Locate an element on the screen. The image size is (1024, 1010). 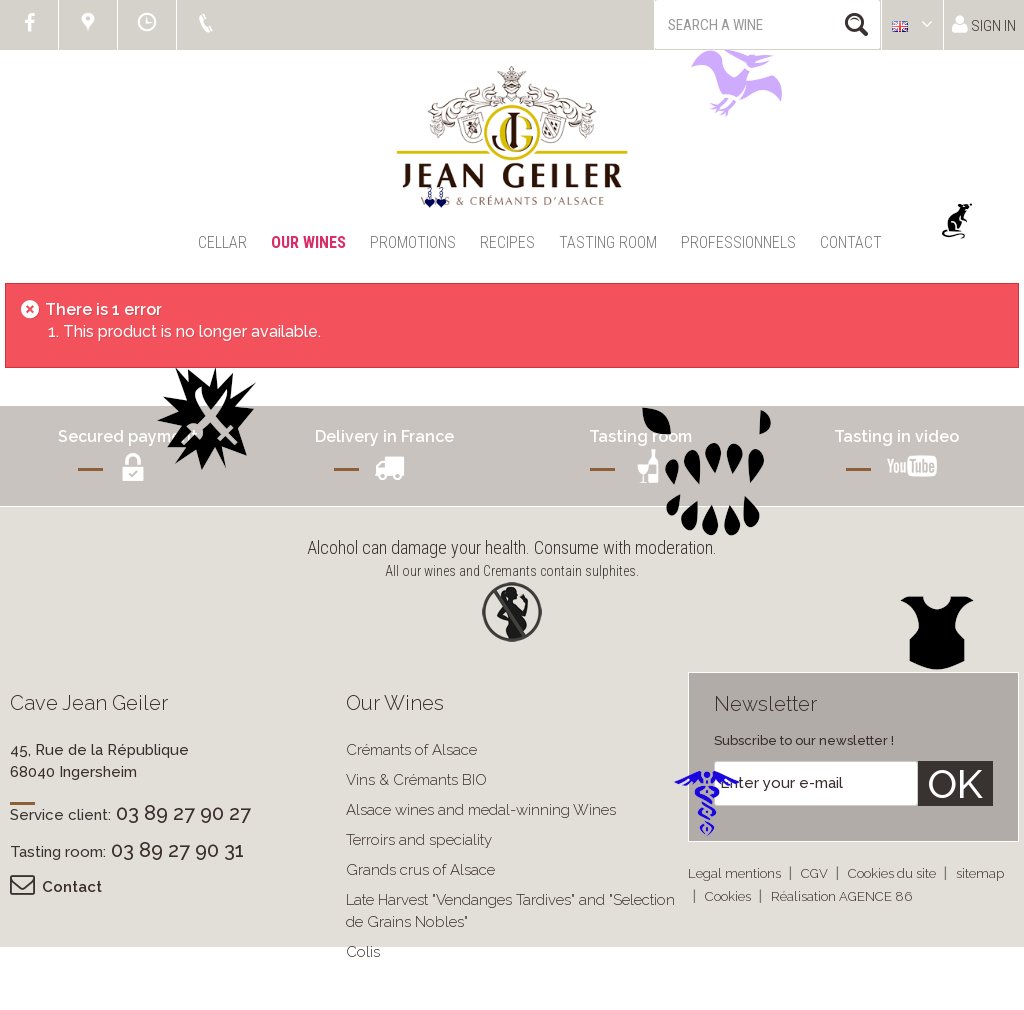
pterodactyl or flying dinosaur icon for a game element is located at coordinates (736, 83).